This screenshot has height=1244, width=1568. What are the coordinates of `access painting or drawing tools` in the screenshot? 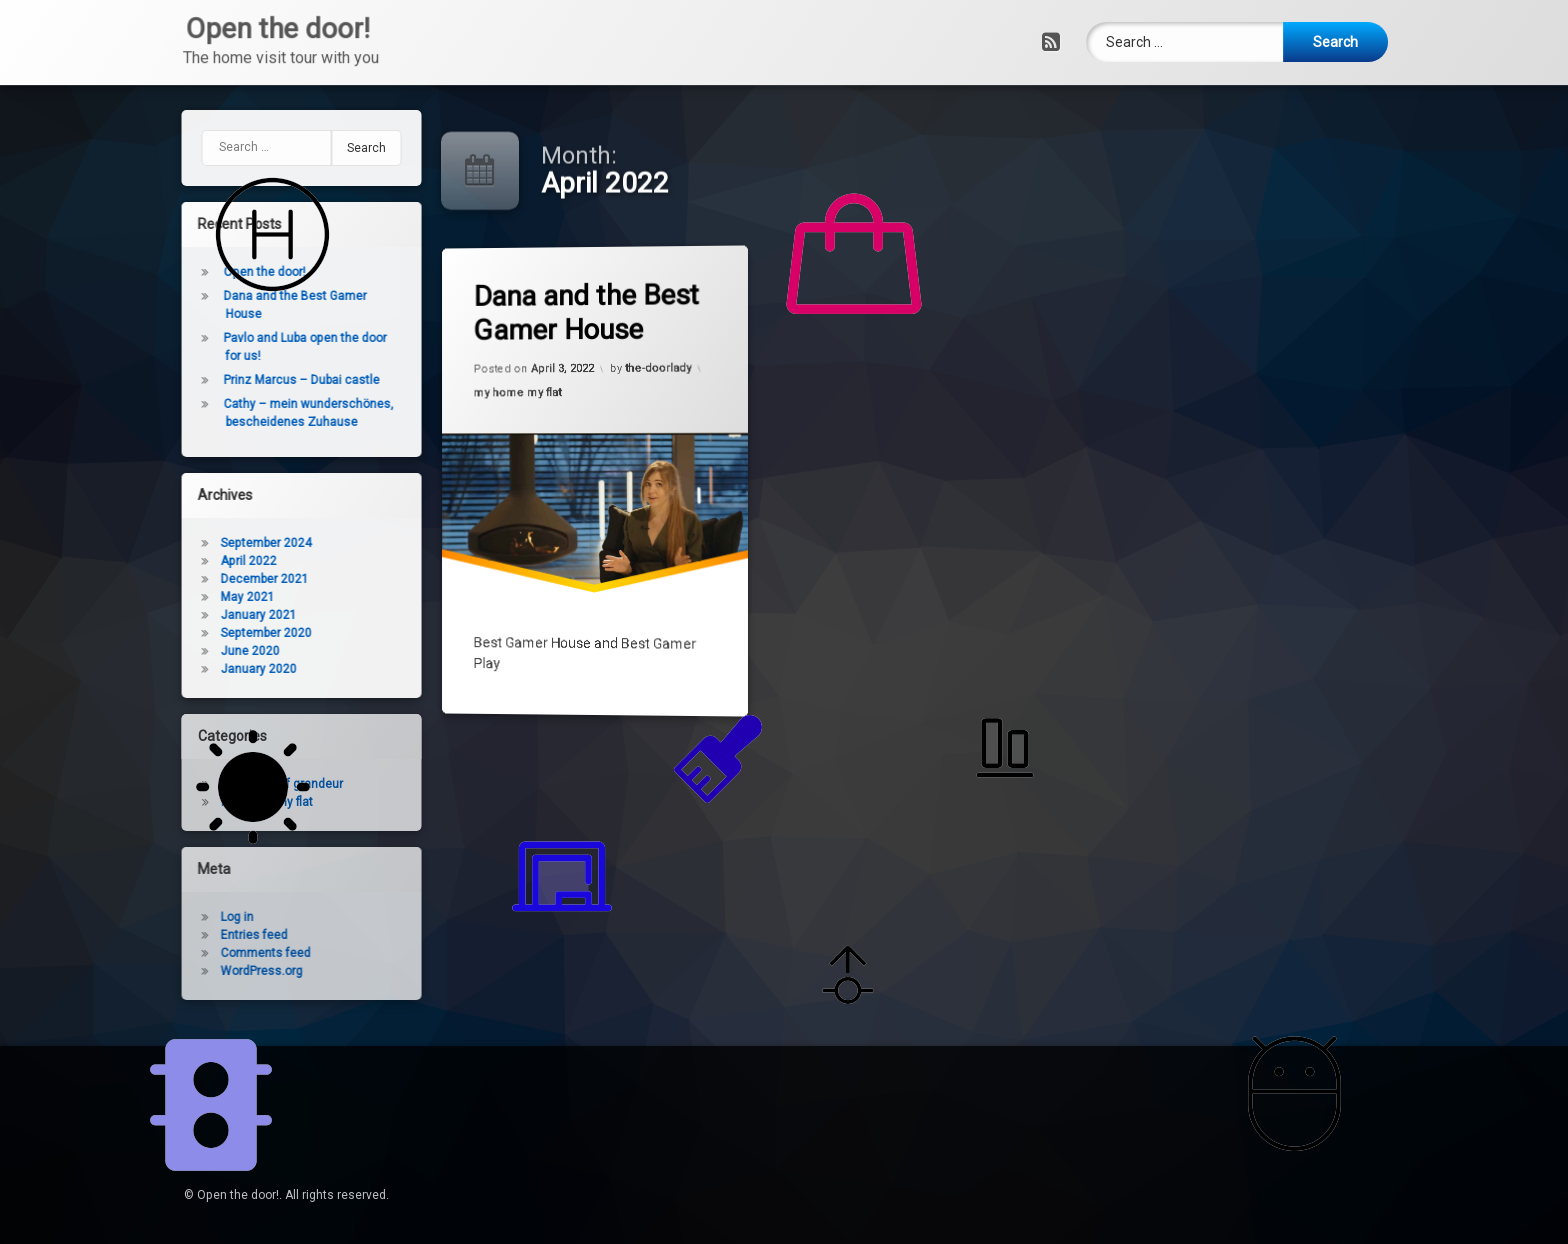 It's located at (719, 757).